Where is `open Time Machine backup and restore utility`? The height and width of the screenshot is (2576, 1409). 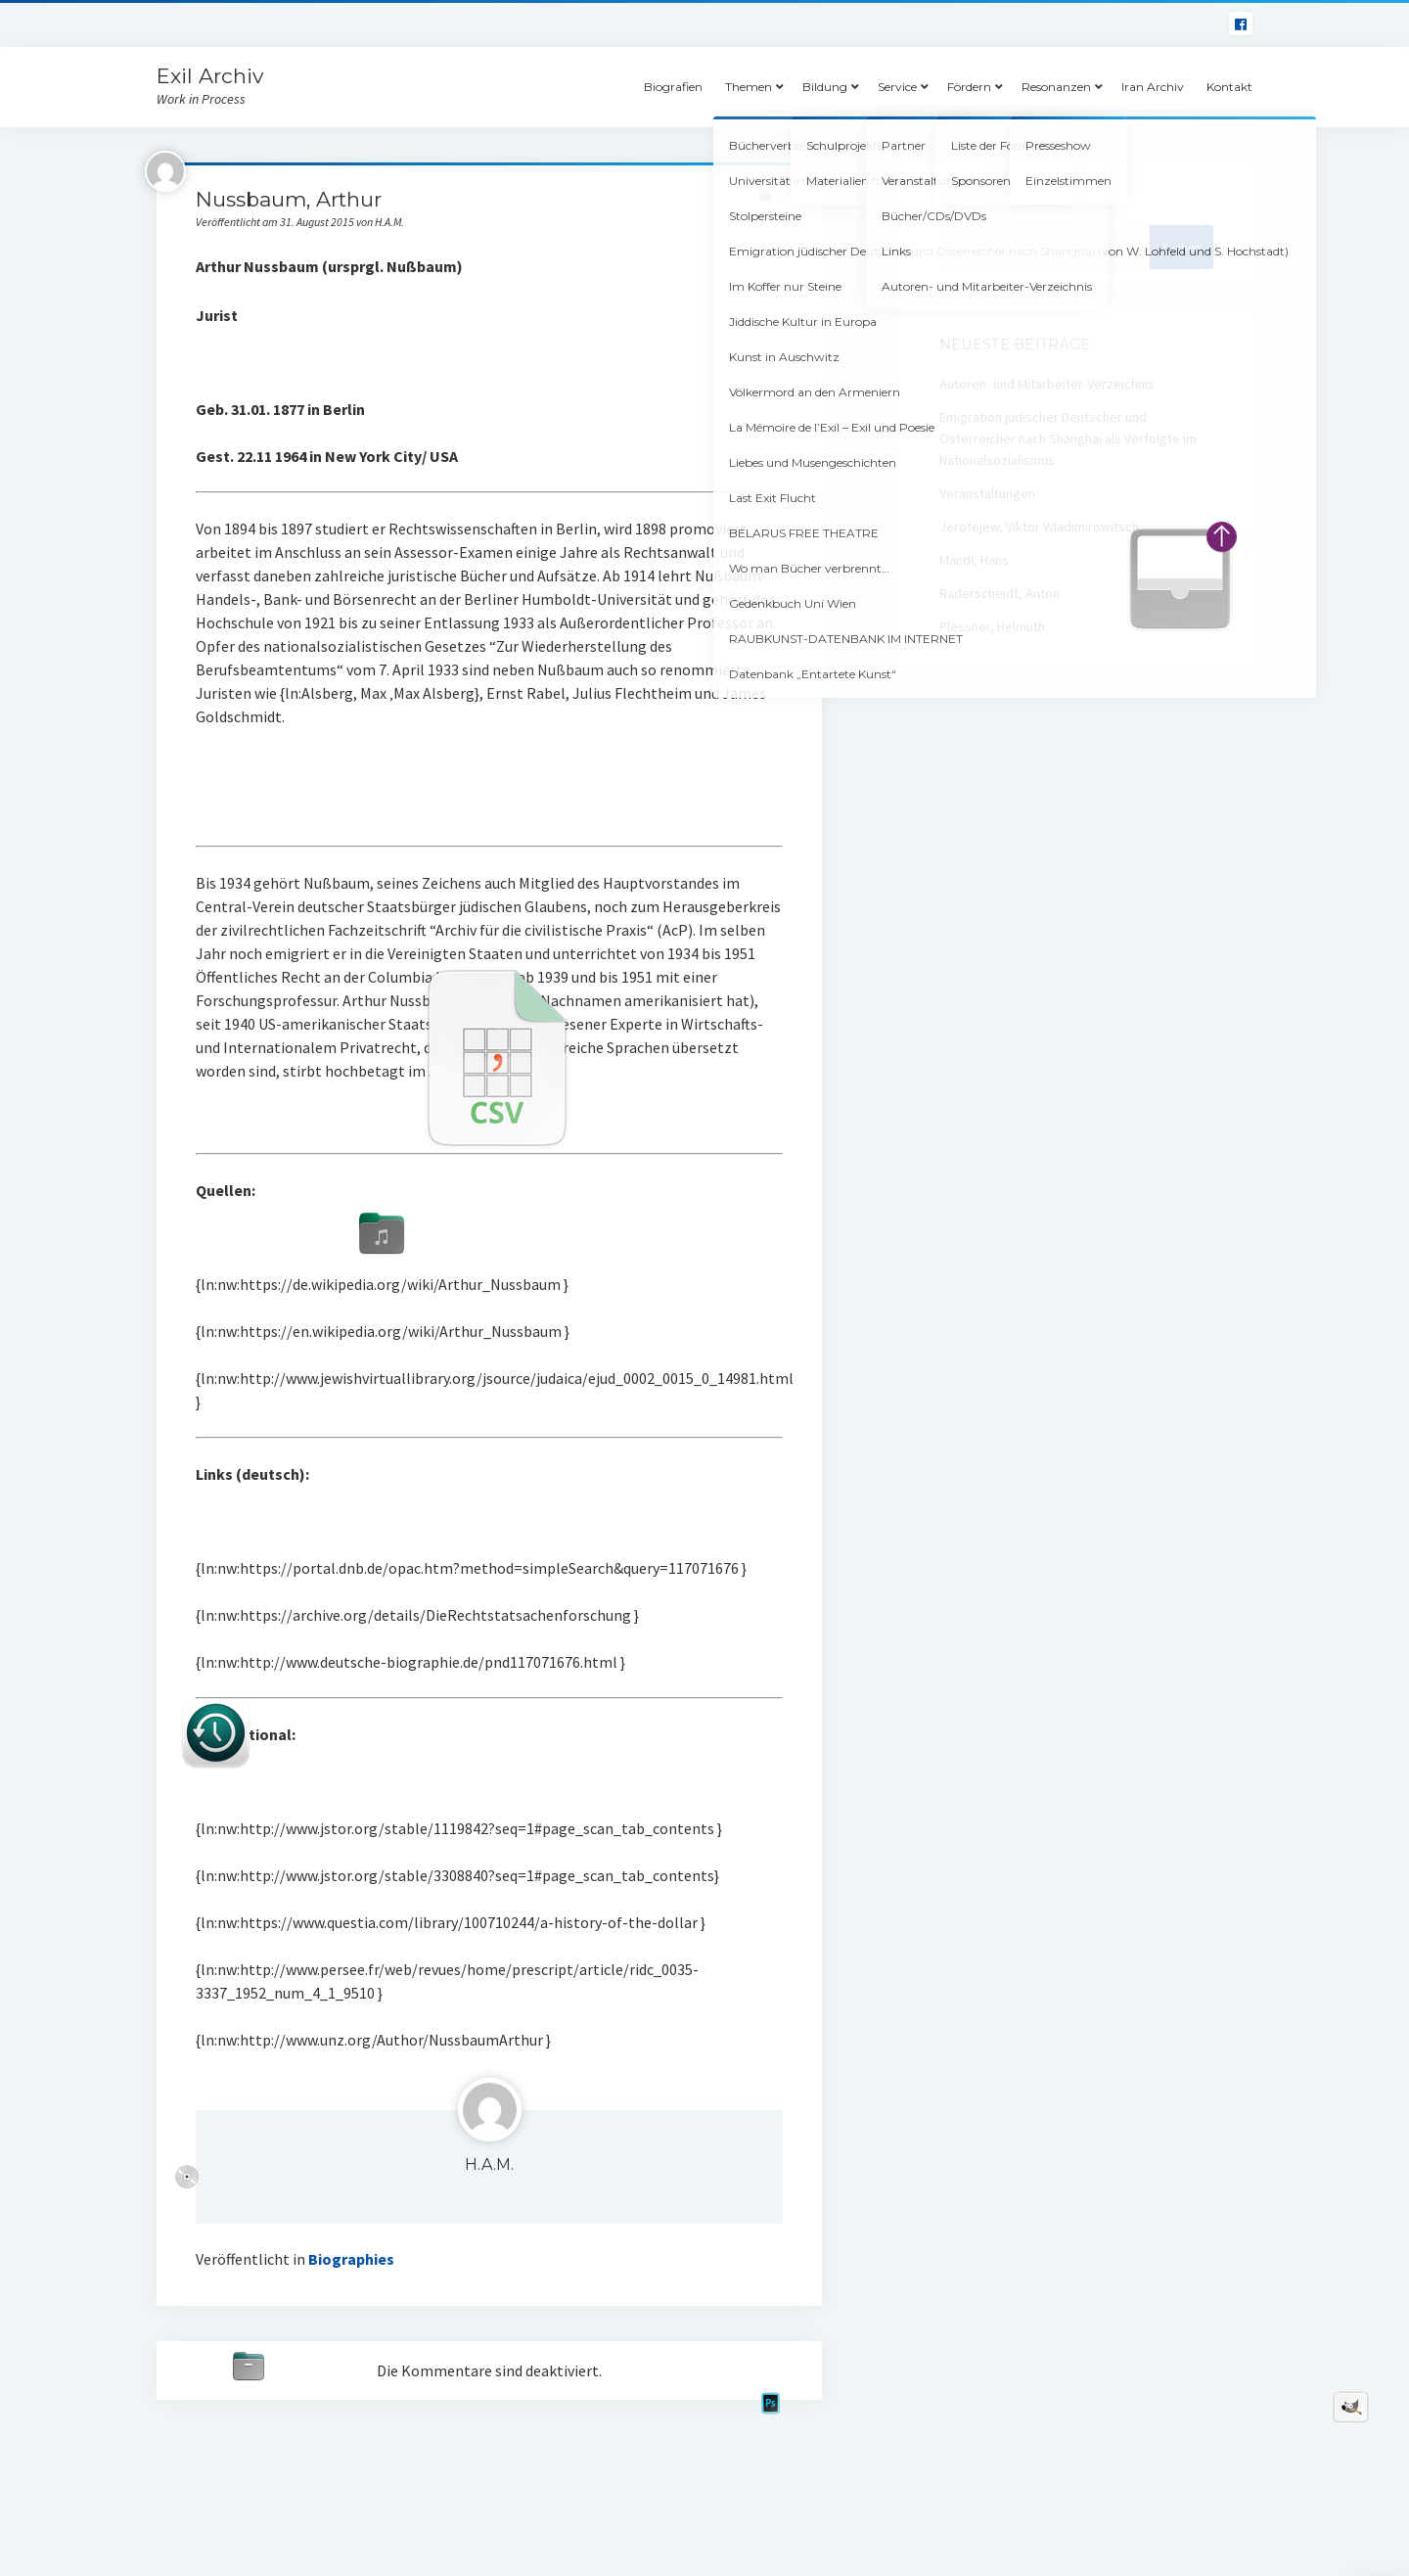
open Time Machine backup and restore utility is located at coordinates (215, 1732).